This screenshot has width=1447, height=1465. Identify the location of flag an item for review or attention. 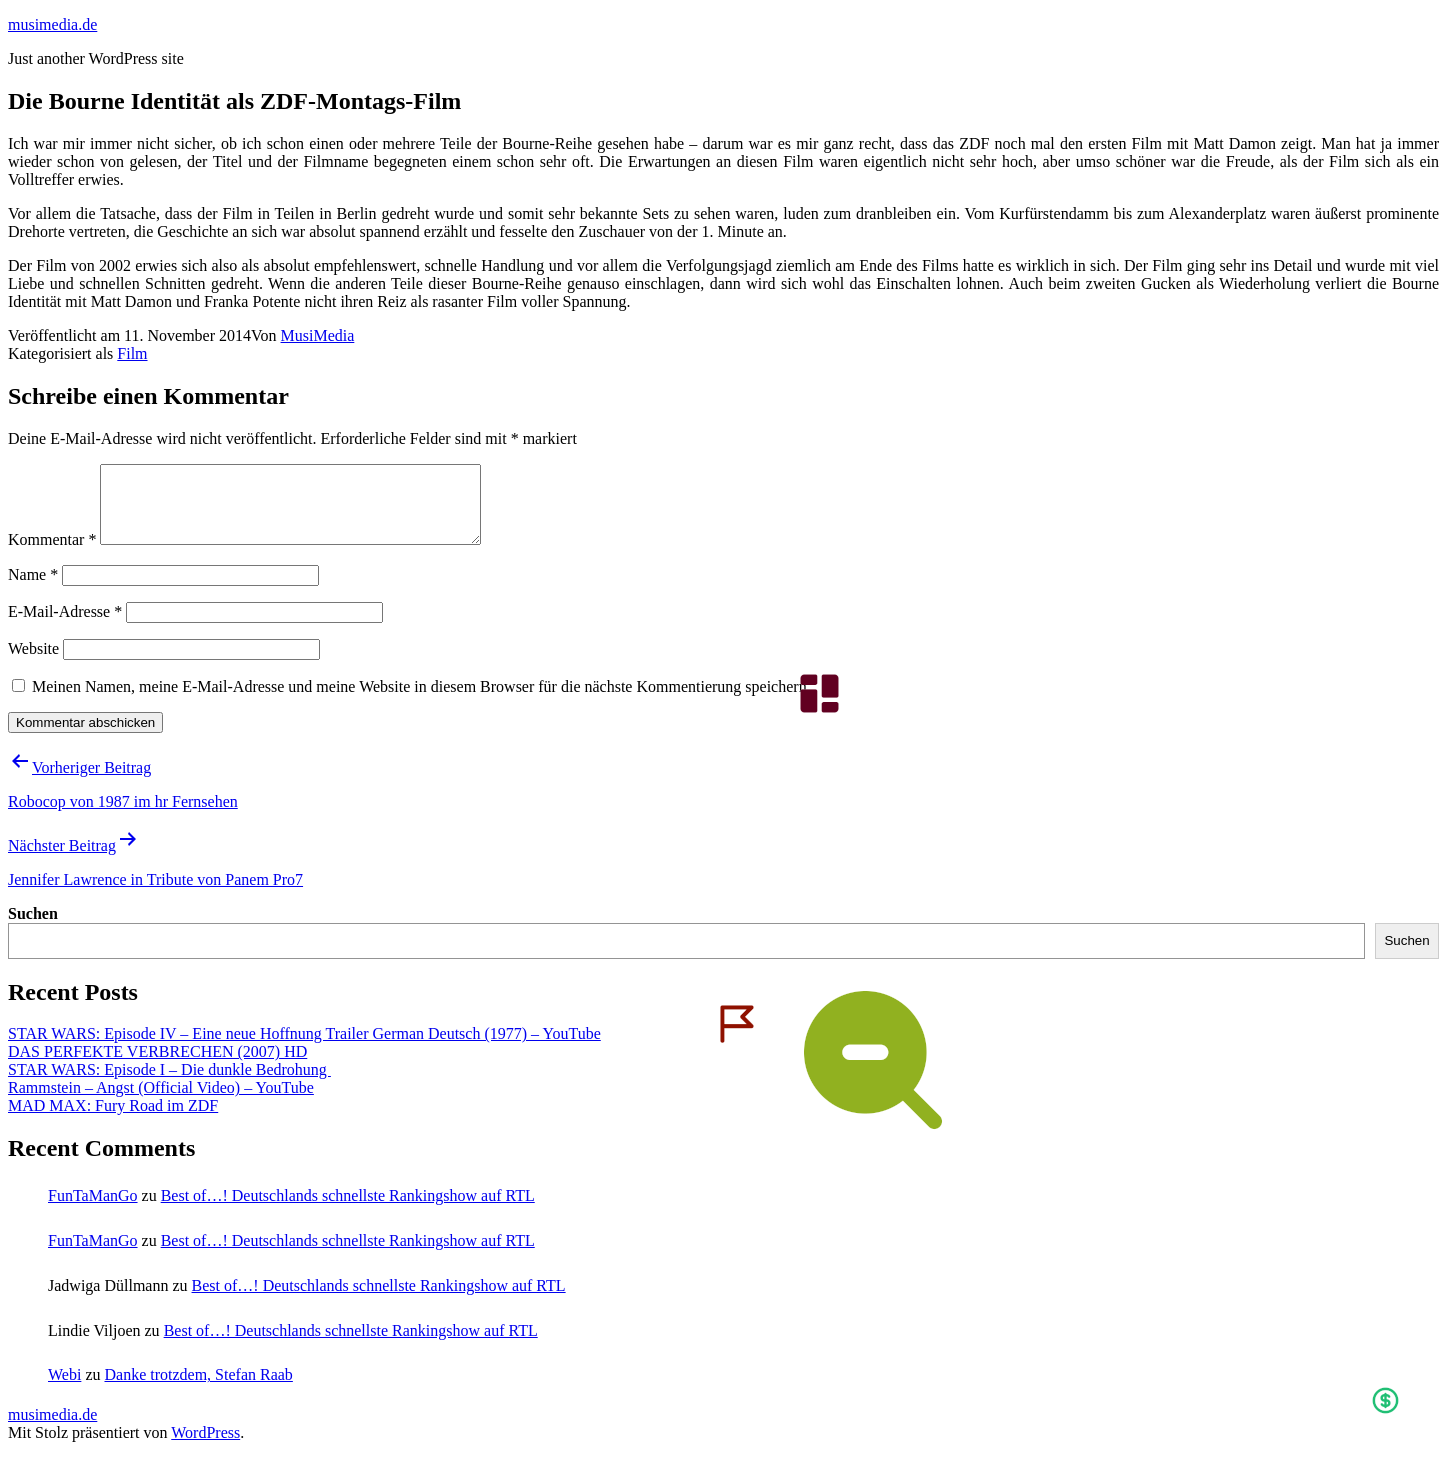
(737, 1022).